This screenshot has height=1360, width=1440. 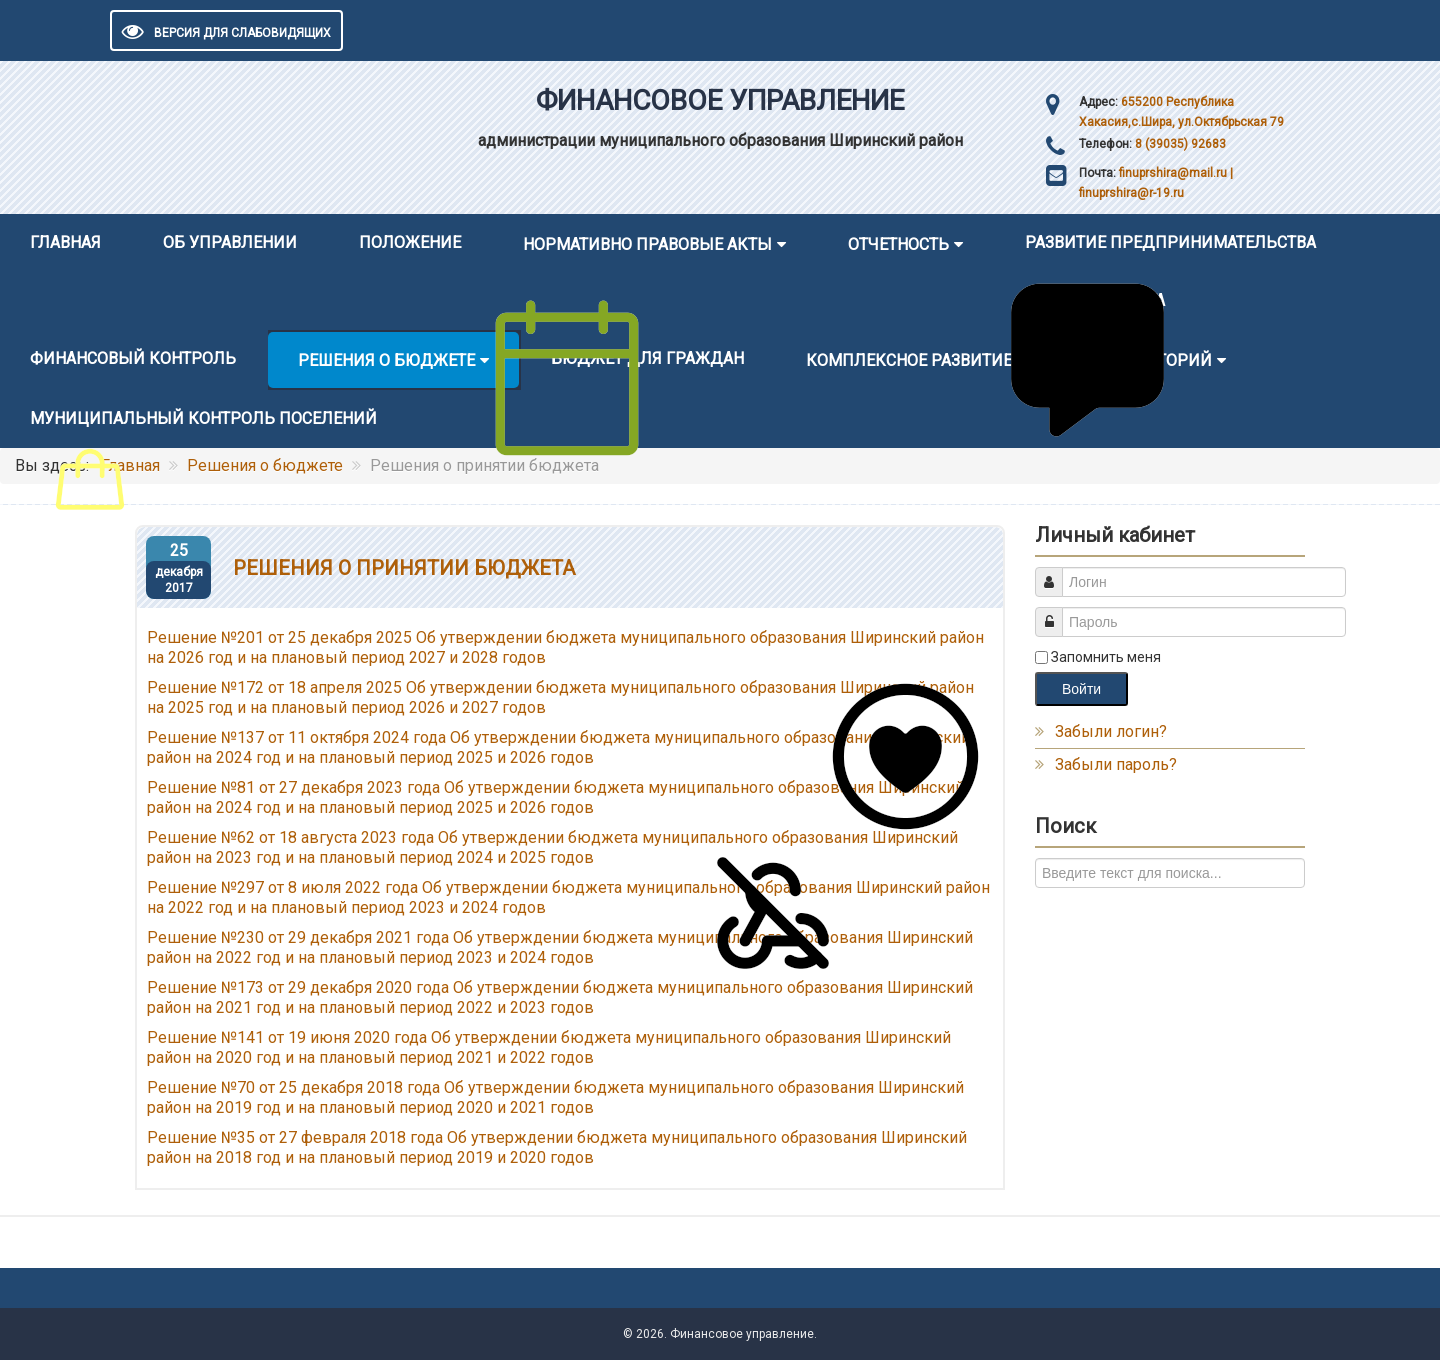 What do you see at coordinates (905, 756) in the screenshot?
I see `add to favorites` at bounding box center [905, 756].